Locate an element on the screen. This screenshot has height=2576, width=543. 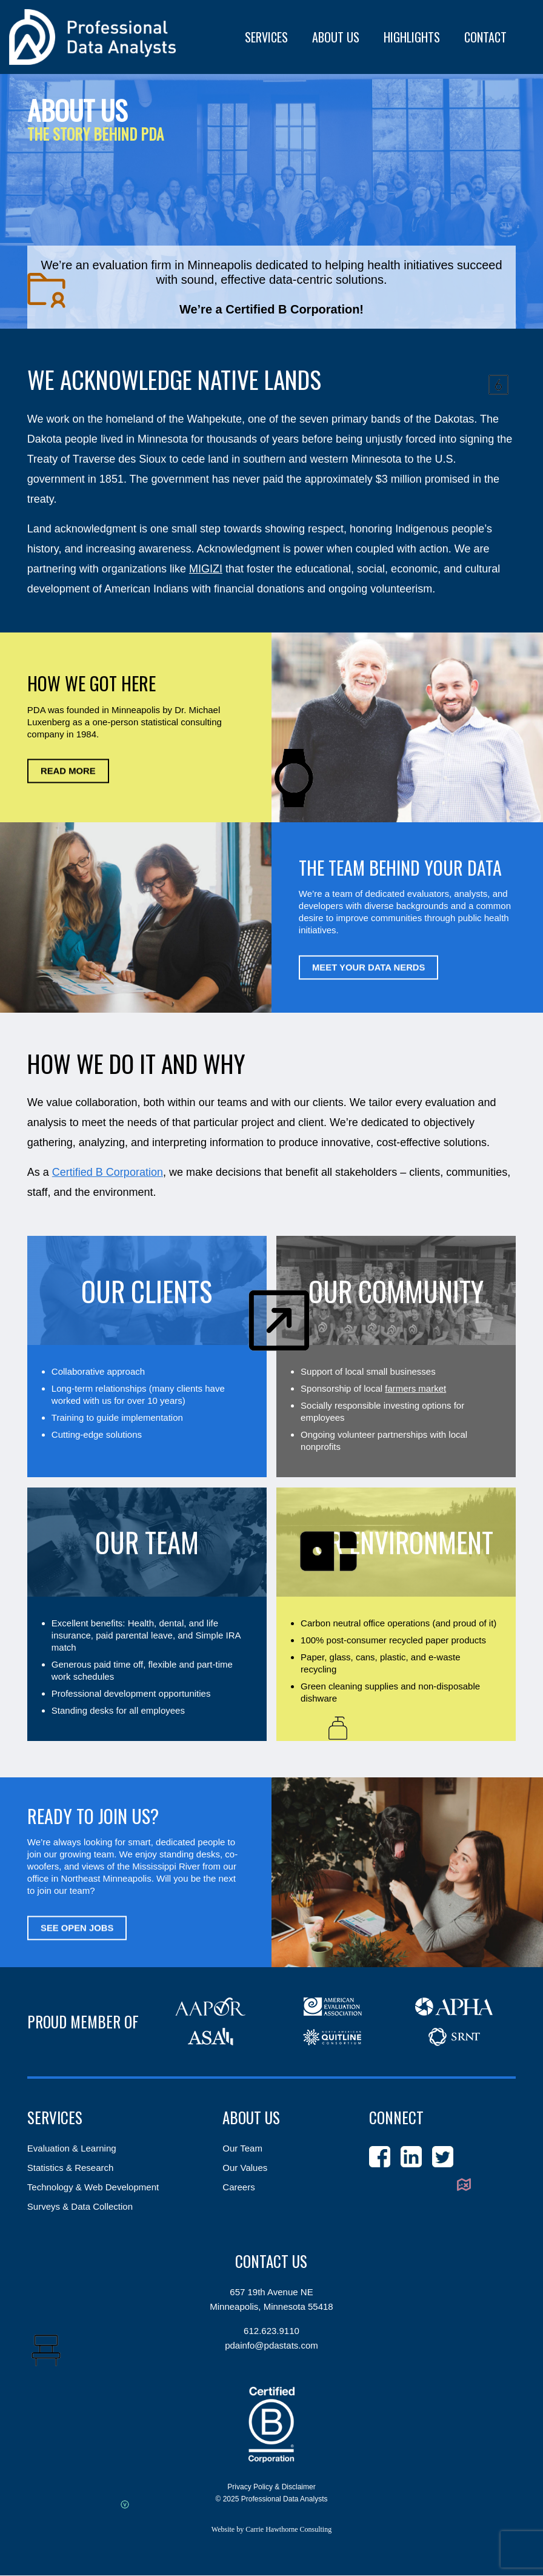
access bento box or meal ordering feature is located at coordinates (328, 1551).